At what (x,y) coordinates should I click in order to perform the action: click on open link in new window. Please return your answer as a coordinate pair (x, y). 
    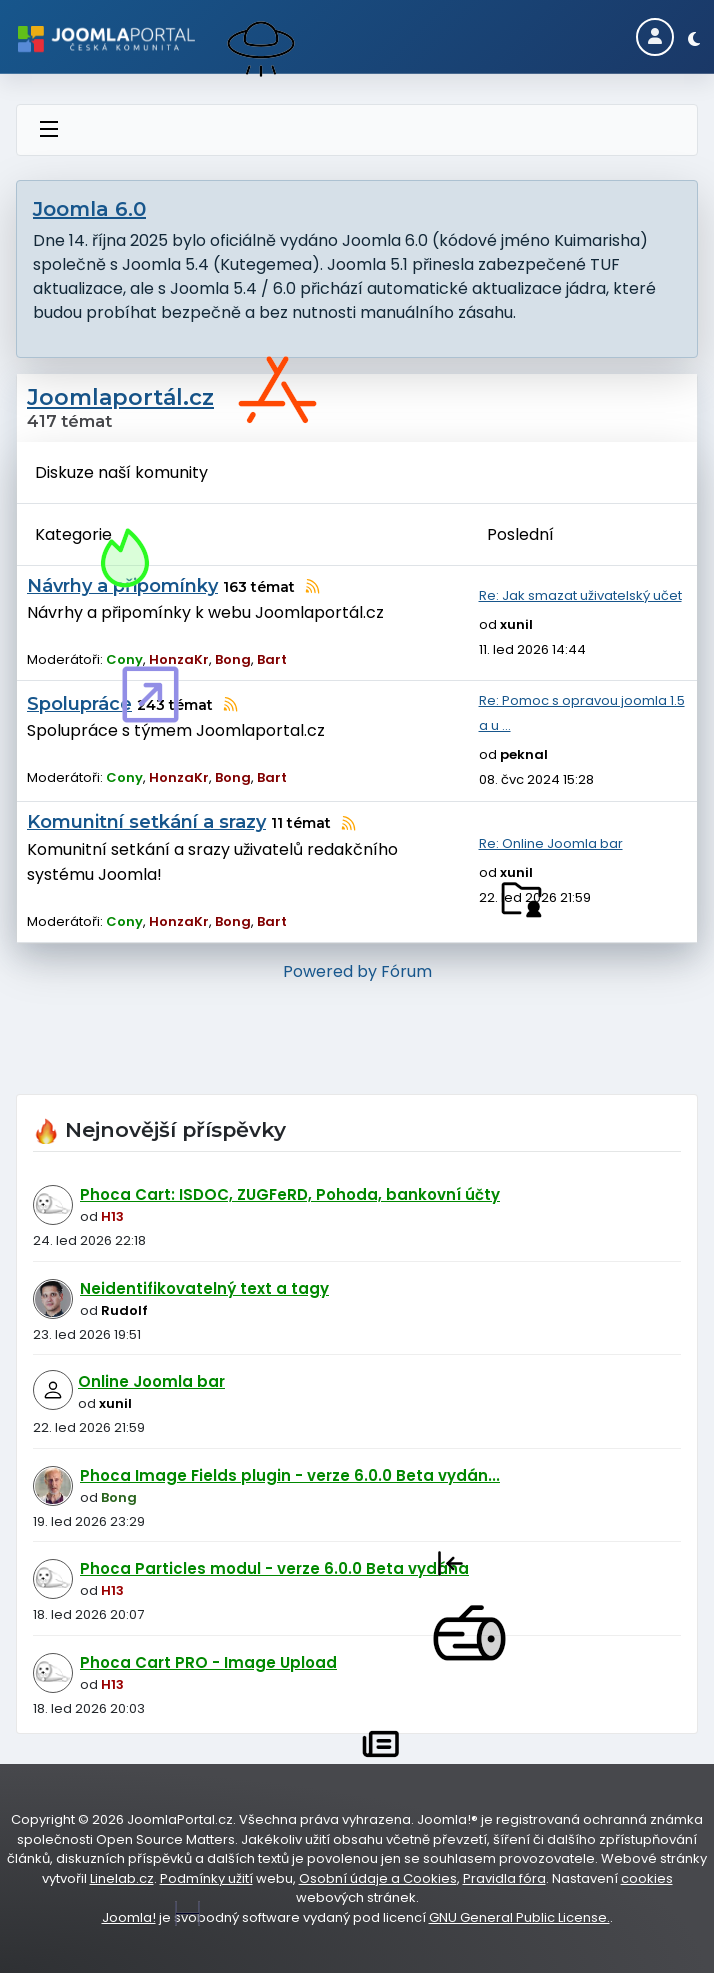
    Looking at the image, I should click on (150, 694).